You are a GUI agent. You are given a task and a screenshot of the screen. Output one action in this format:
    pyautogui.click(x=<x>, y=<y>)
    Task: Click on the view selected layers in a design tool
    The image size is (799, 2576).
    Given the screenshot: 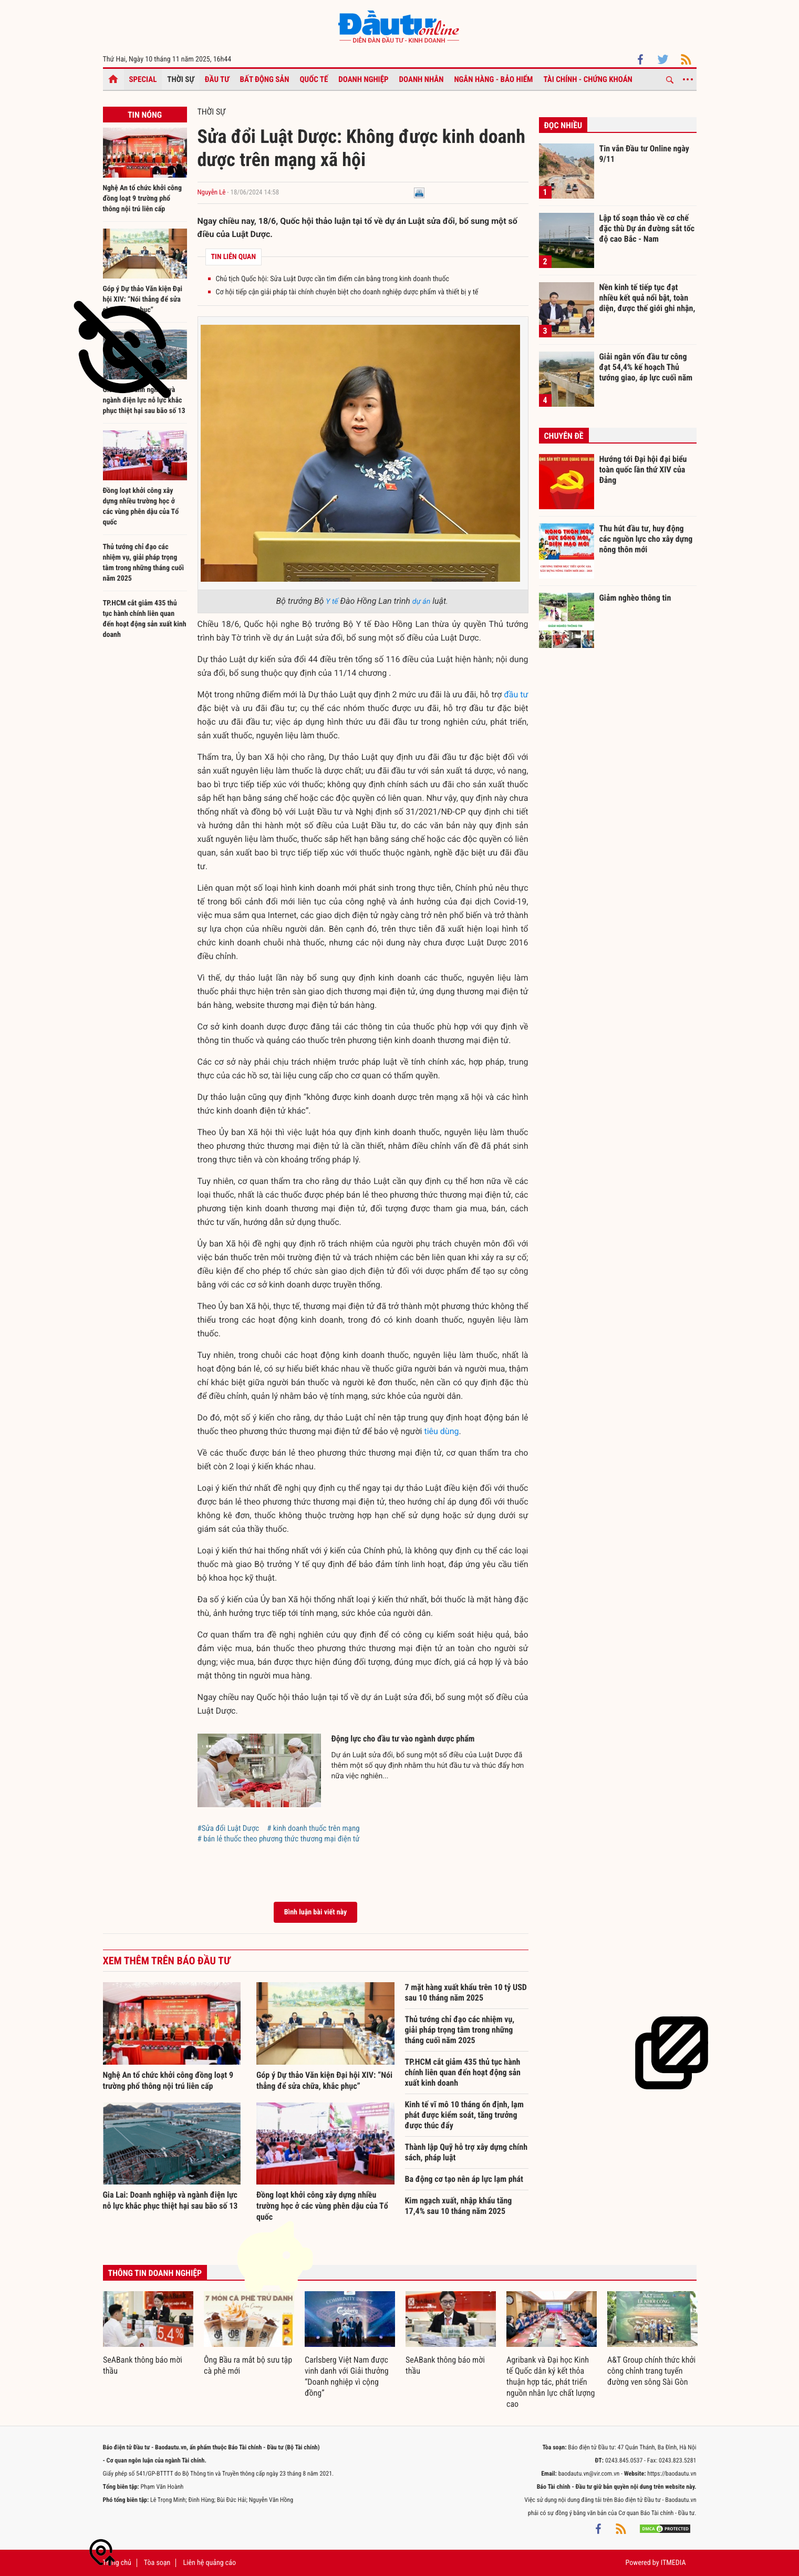 What is the action you would take?
    pyautogui.click(x=671, y=2053)
    